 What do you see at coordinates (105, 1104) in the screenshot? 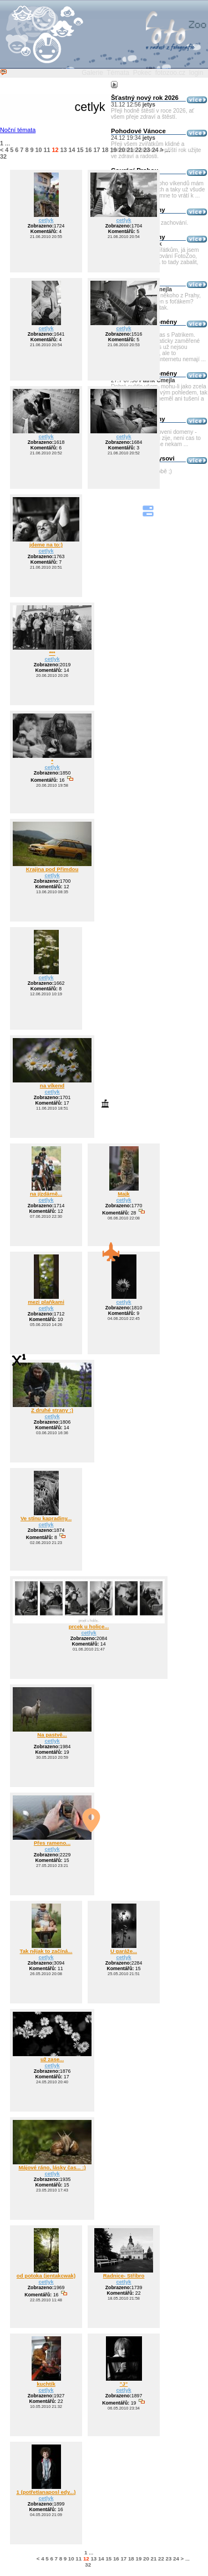
I see `view government or civic locations` at bounding box center [105, 1104].